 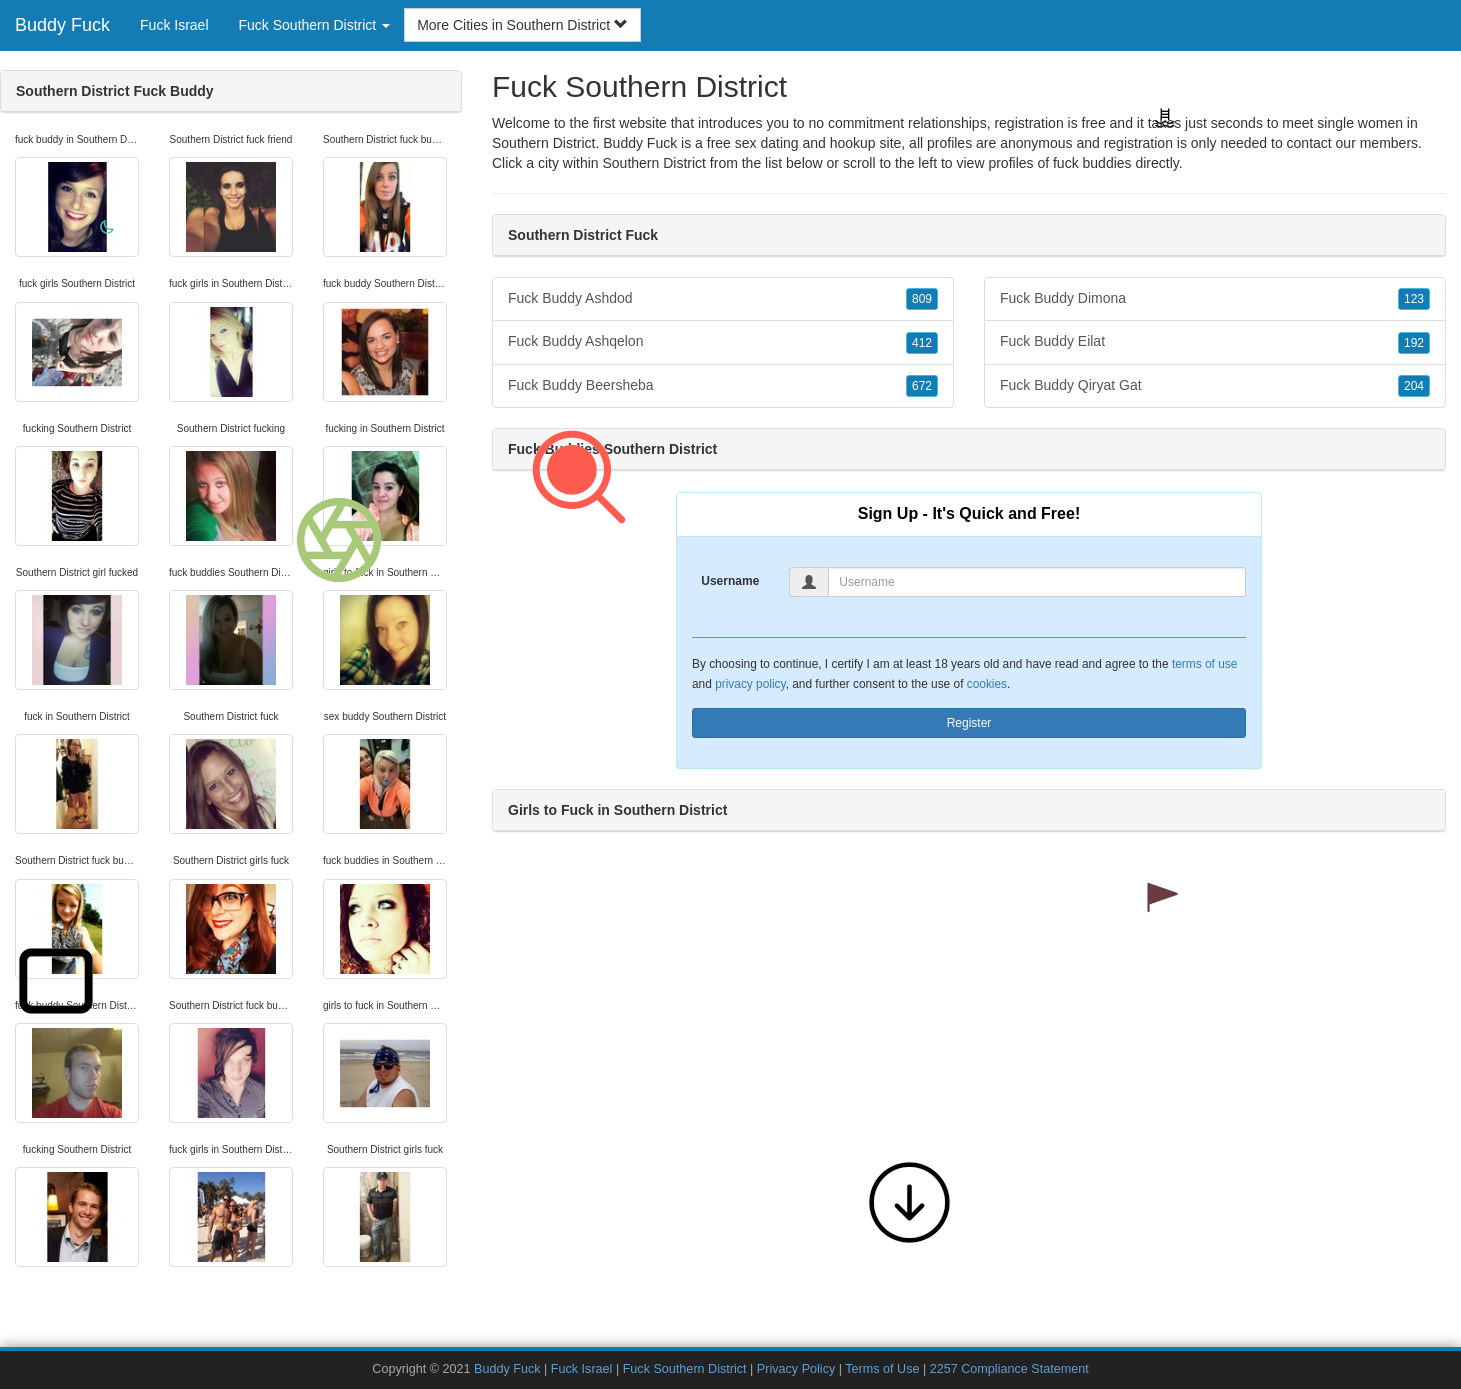 What do you see at coordinates (339, 540) in the screenshot?
I see `adjust camera aperture settings` at bounding box center [339, 540].